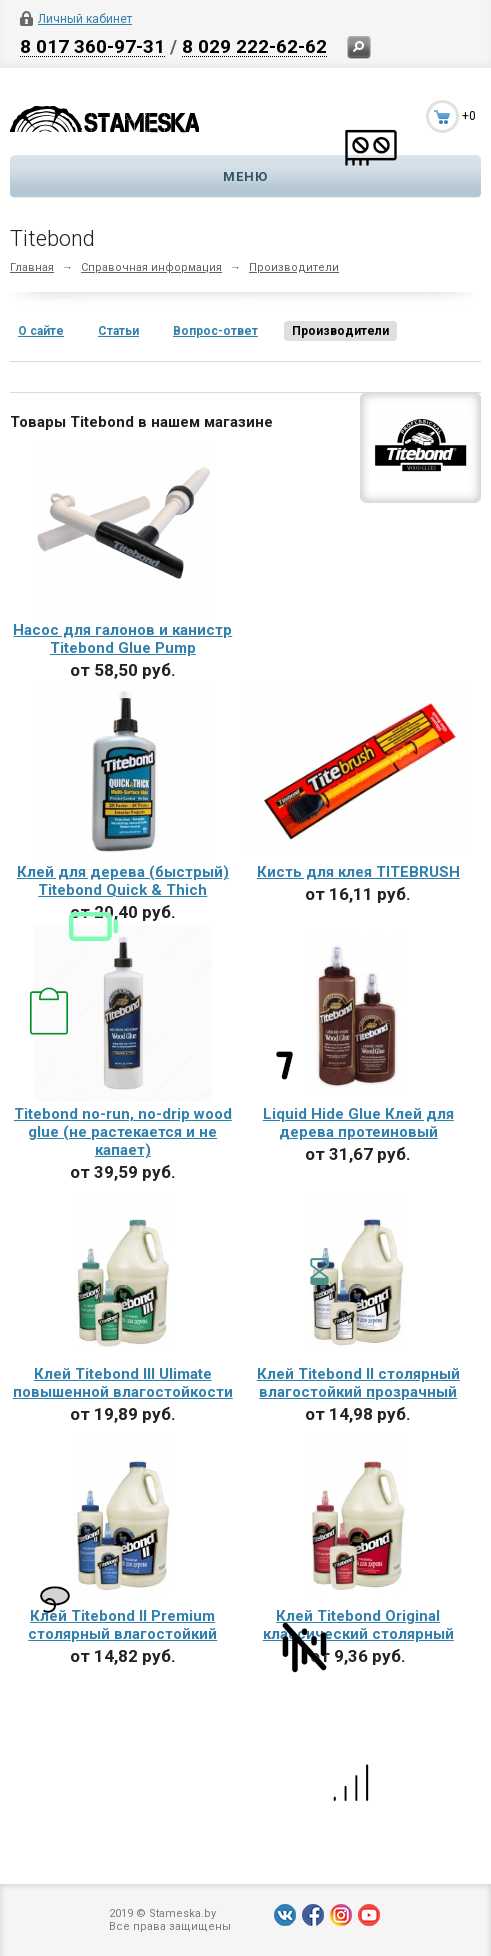 The height and width of the screenshot is (1956, 491). I want to click on indicates strong cellular network signal, so click(358, 1780).